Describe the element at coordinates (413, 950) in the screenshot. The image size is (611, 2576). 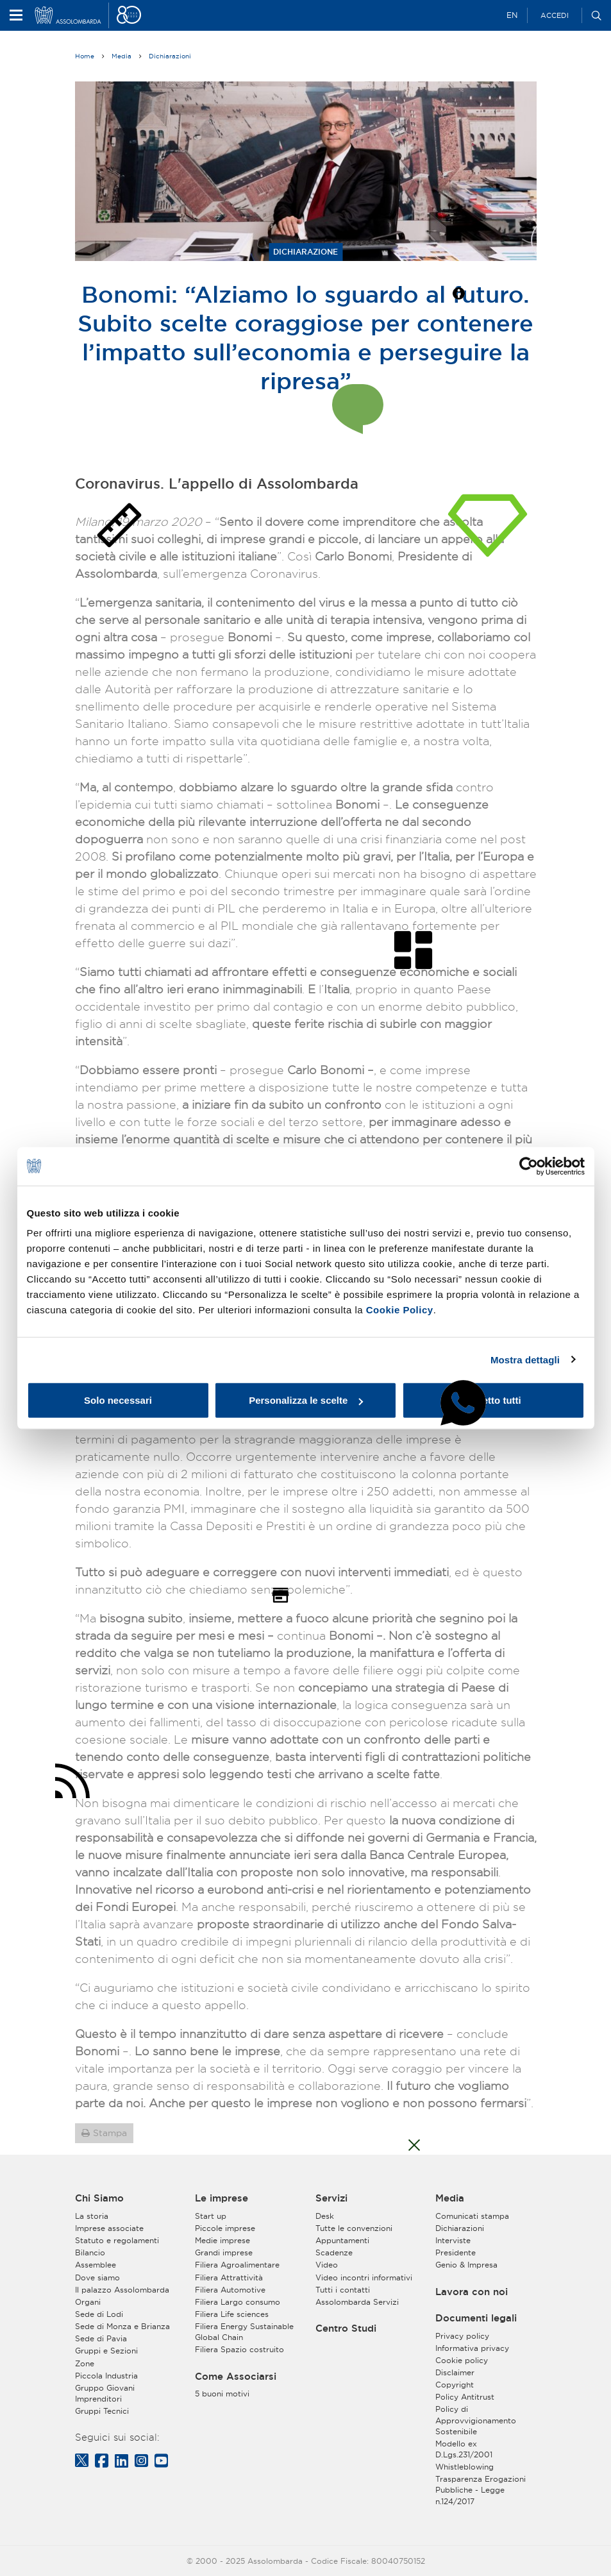
I see `access the main dashboard` at that location.